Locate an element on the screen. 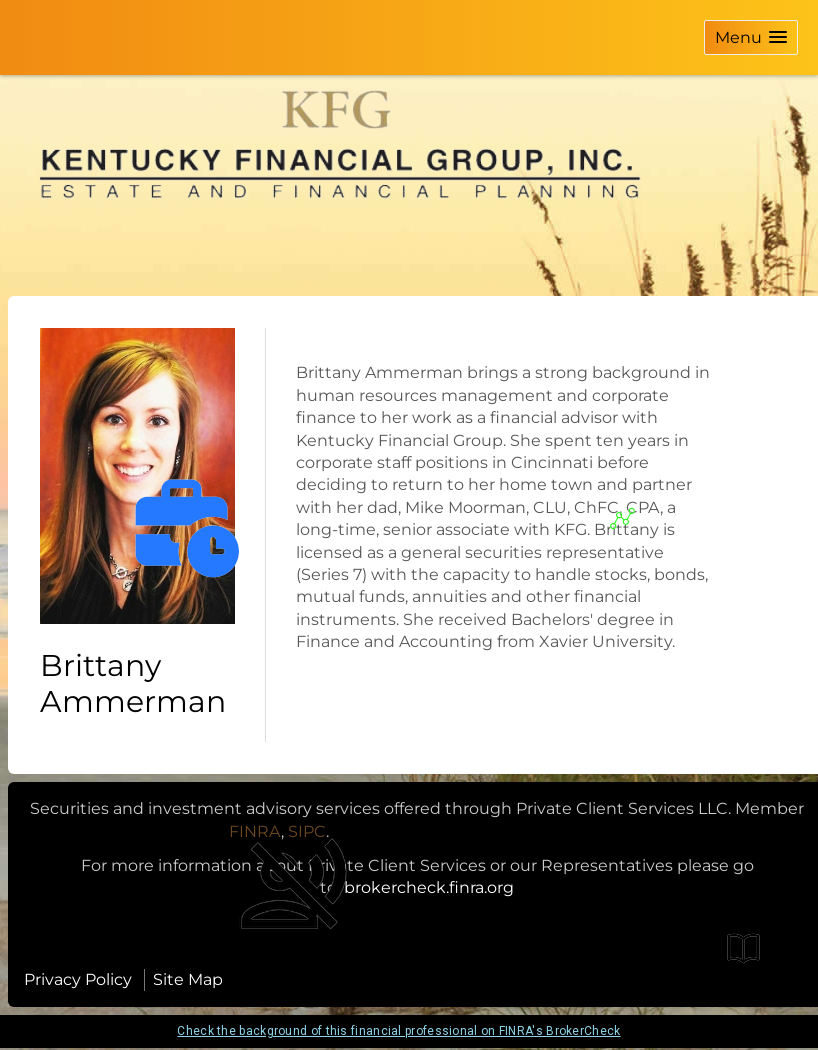  mute voice narration or screen reader is located at coordinates (294, 886).